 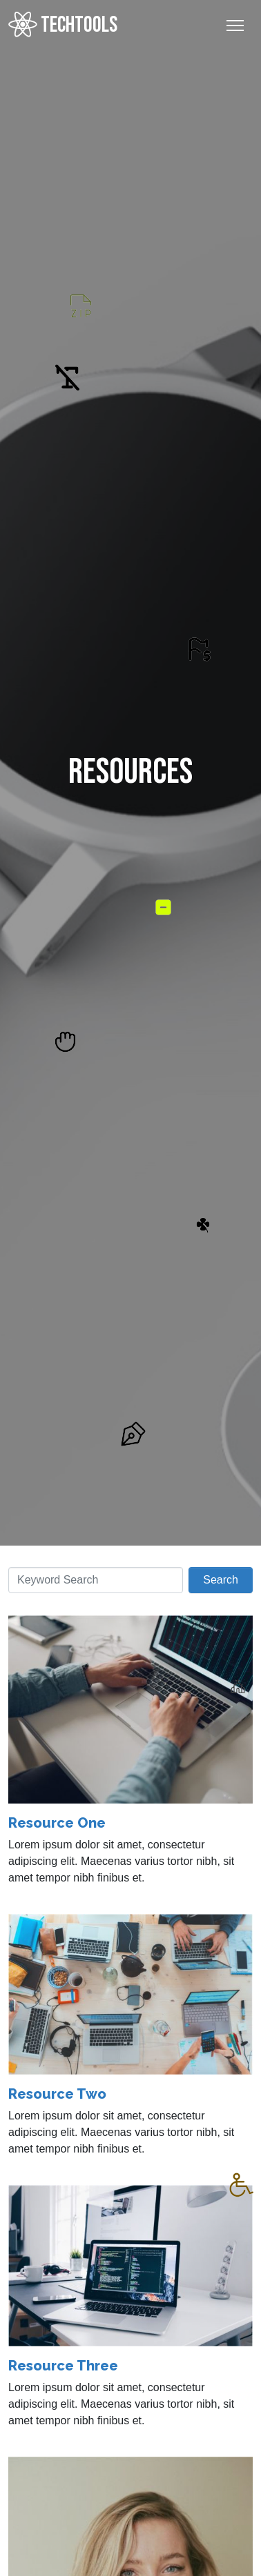 I want to click on access drawing or illustration tools, so click(x=132, y=1435).